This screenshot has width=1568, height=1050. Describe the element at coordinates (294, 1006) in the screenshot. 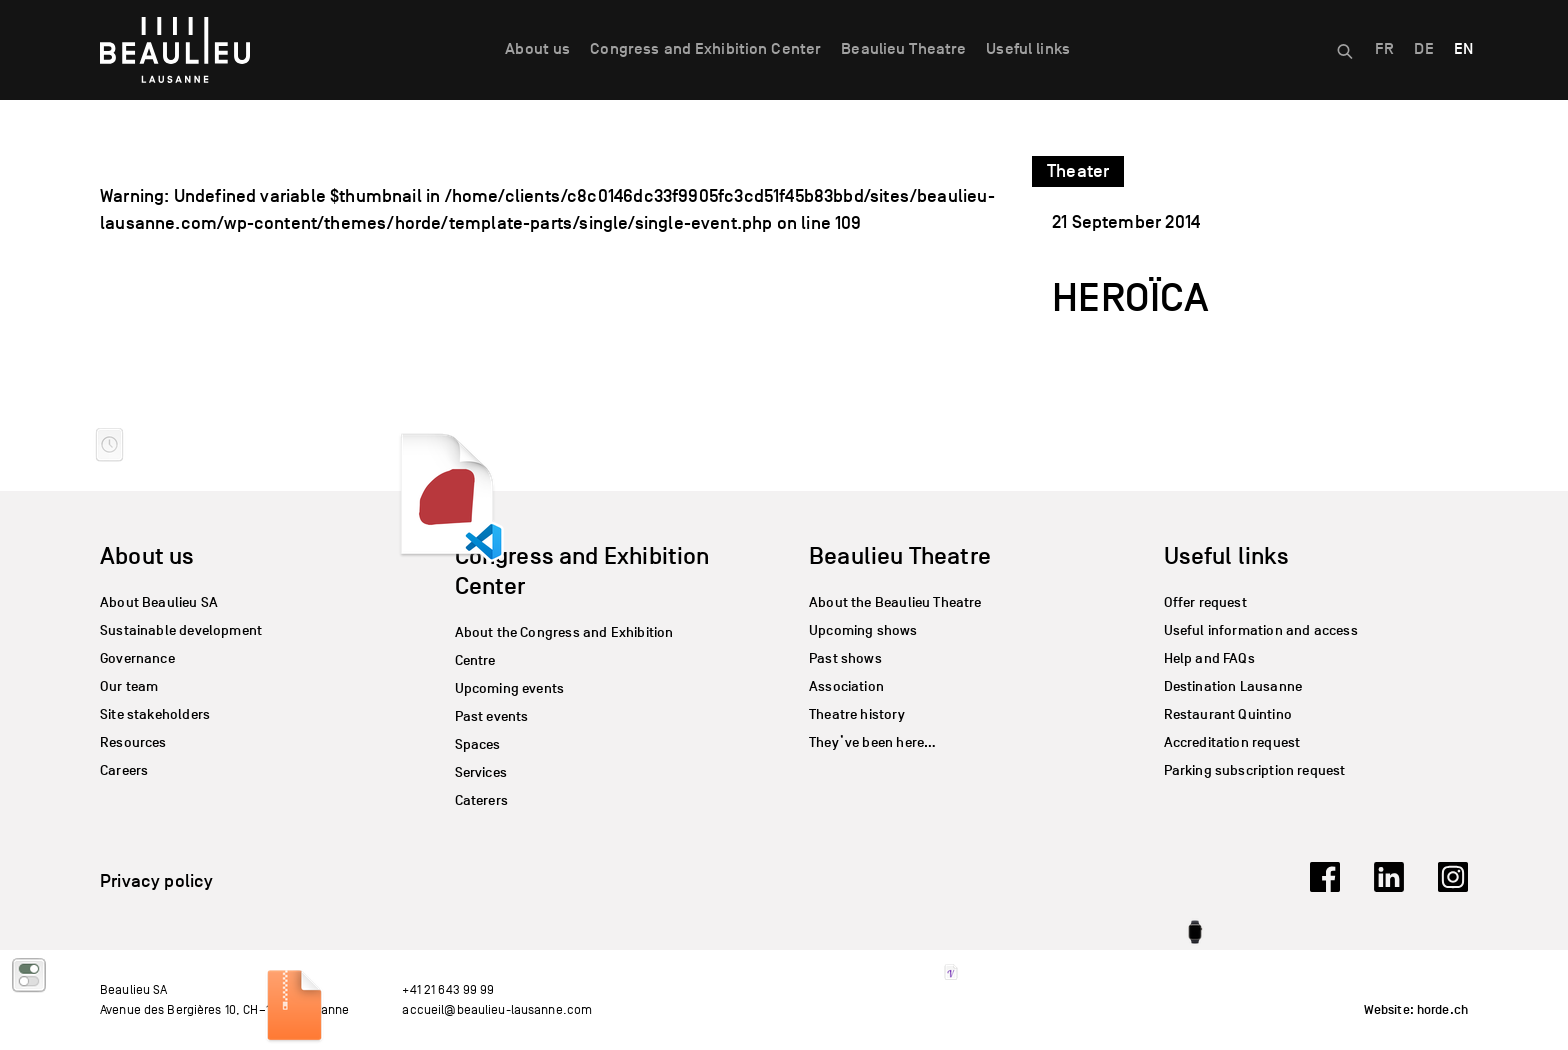

I see `an ARJ compressed archive file` at that location.